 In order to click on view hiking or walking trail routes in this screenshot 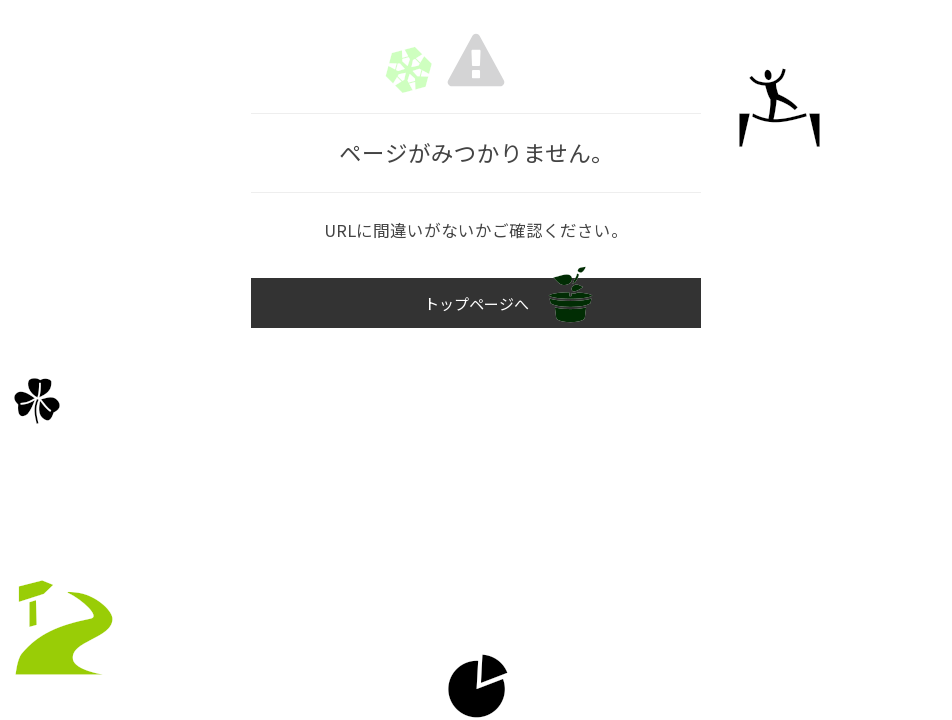, I will do `click(63, 626)`.